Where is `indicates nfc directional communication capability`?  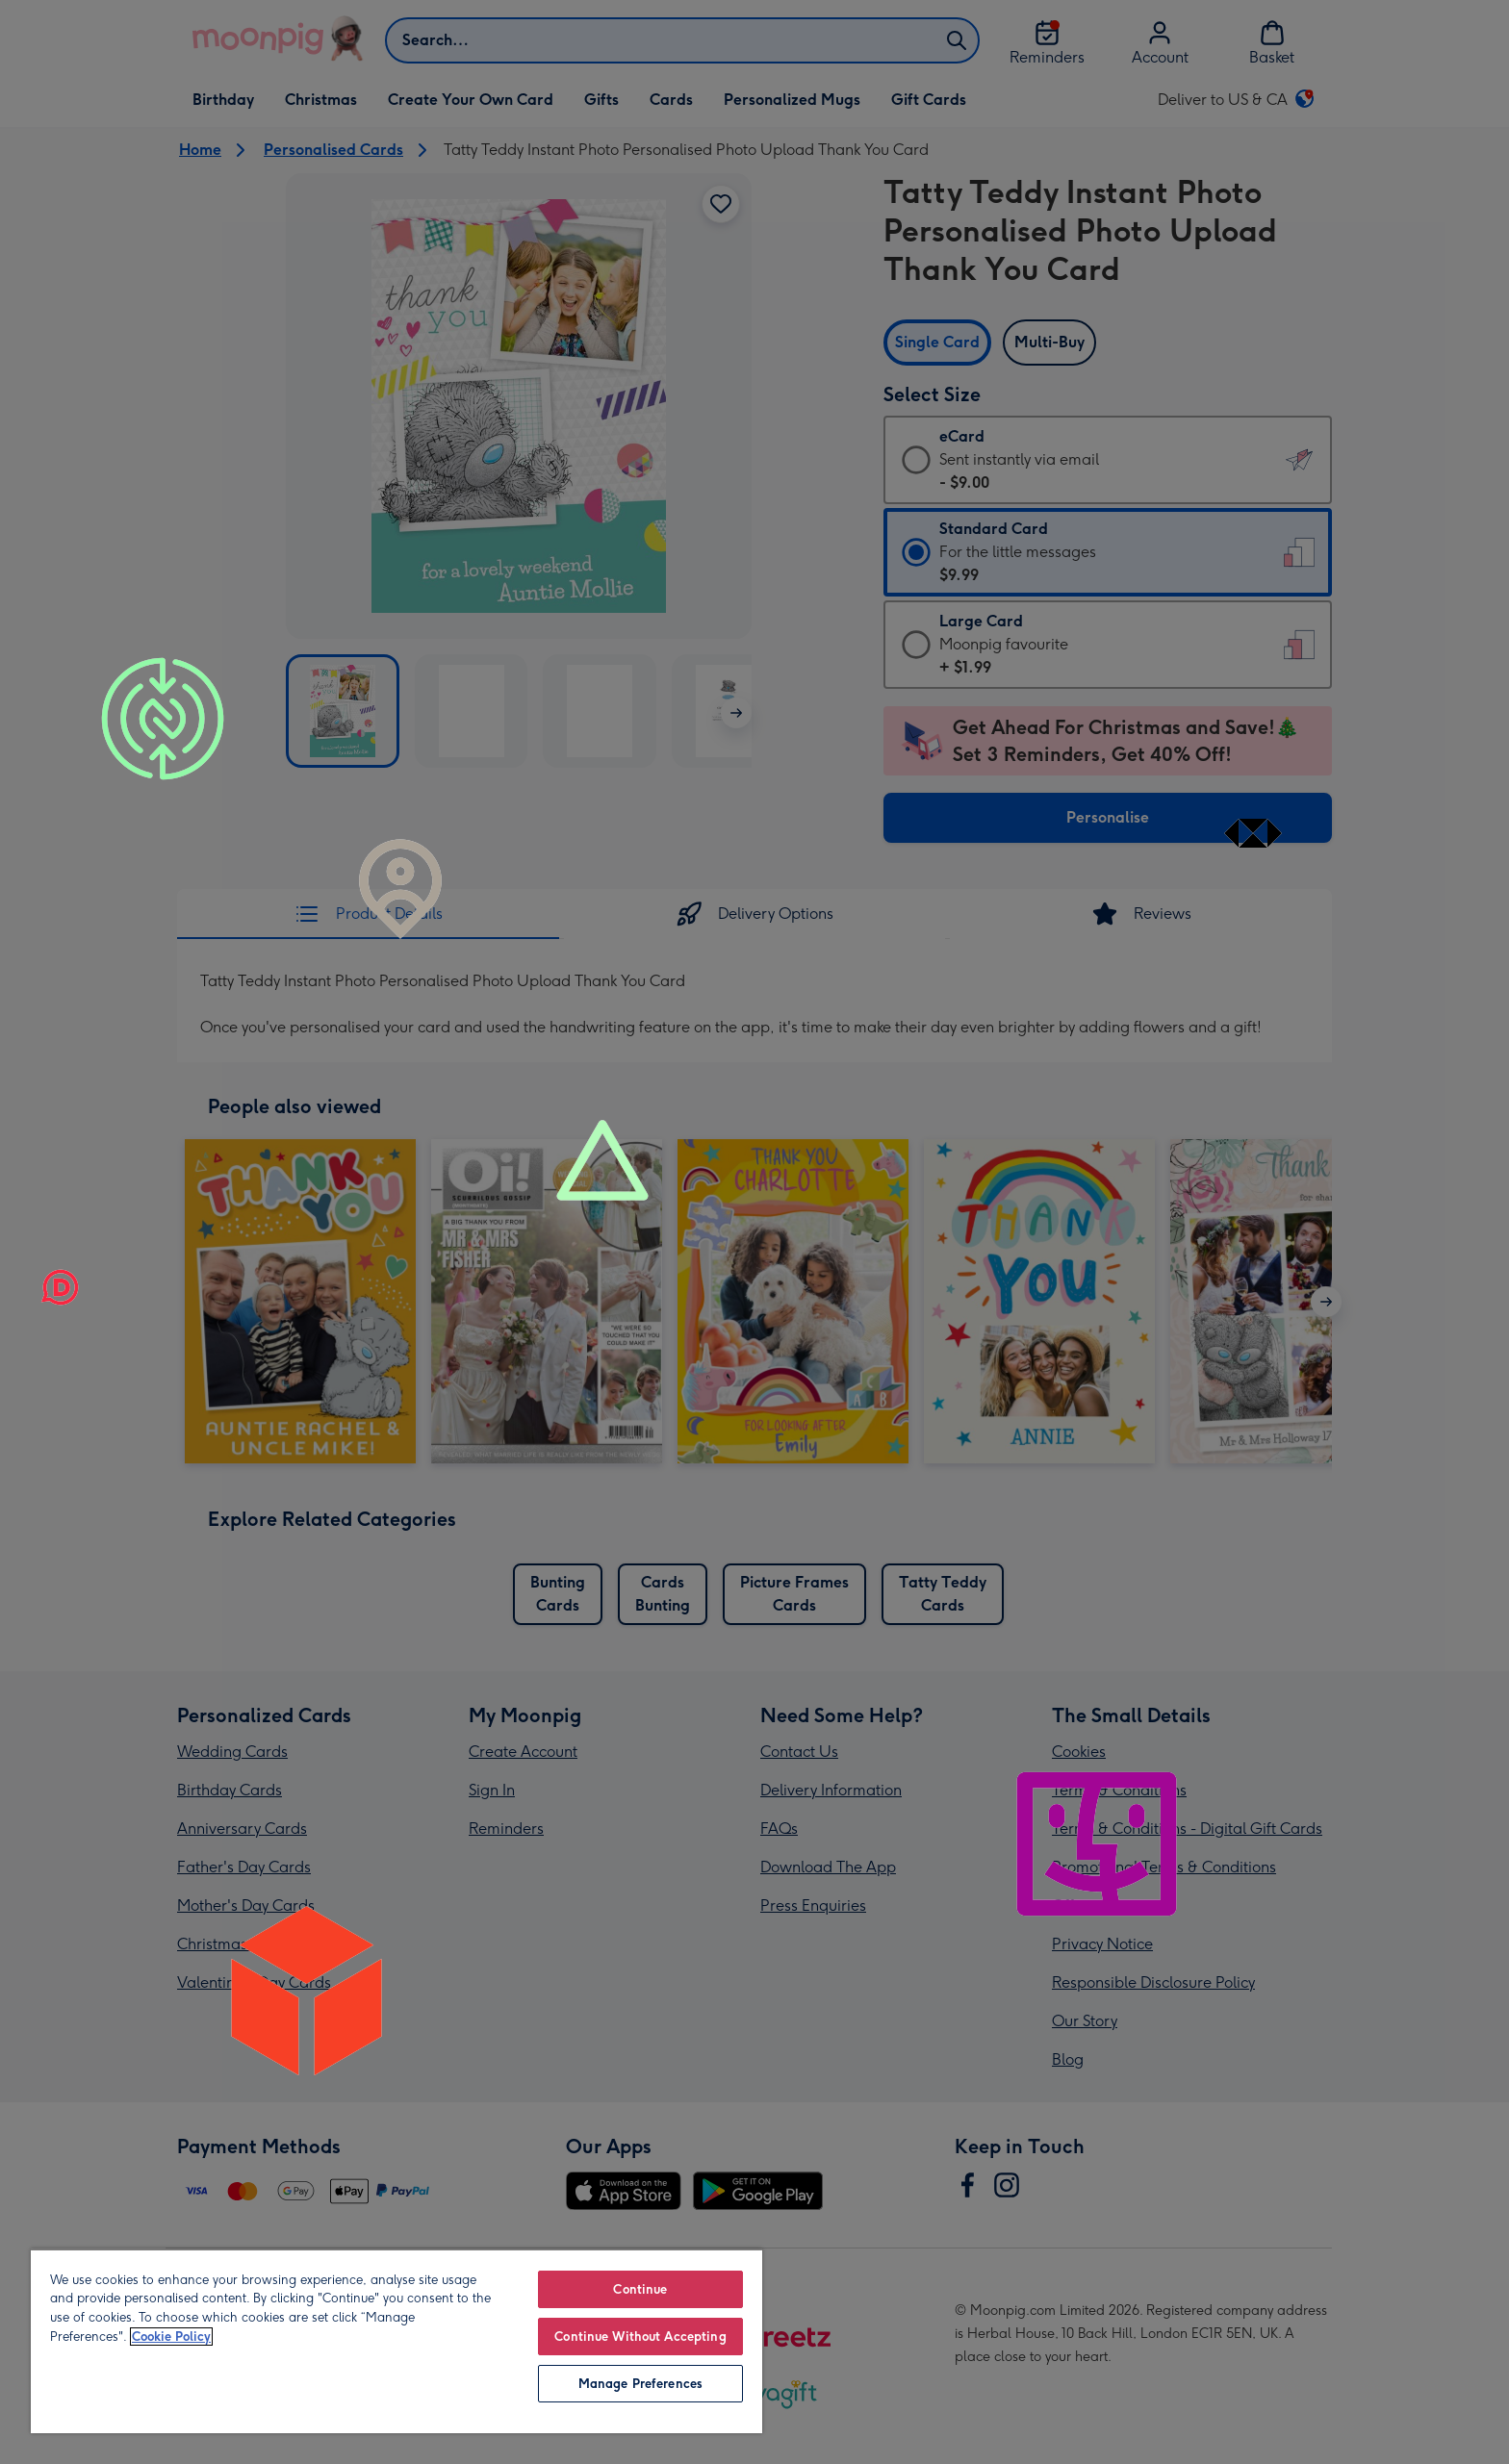
indicates nfc directional communication capability is located at coordinates (163, 719).